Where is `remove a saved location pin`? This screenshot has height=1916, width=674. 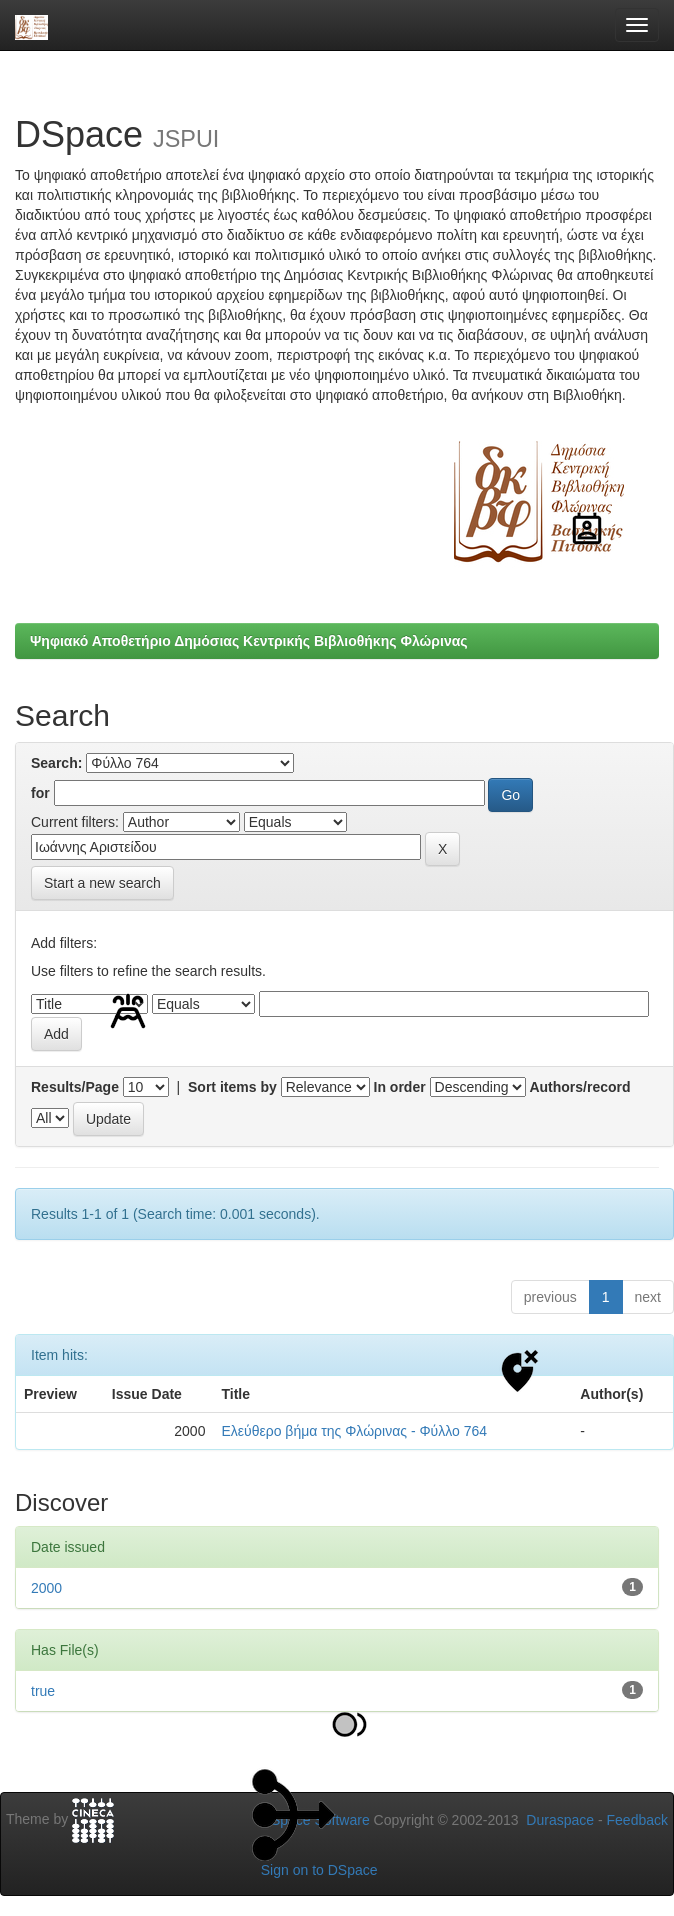
remove a saved location pin is located at coordinates (517, 1370).